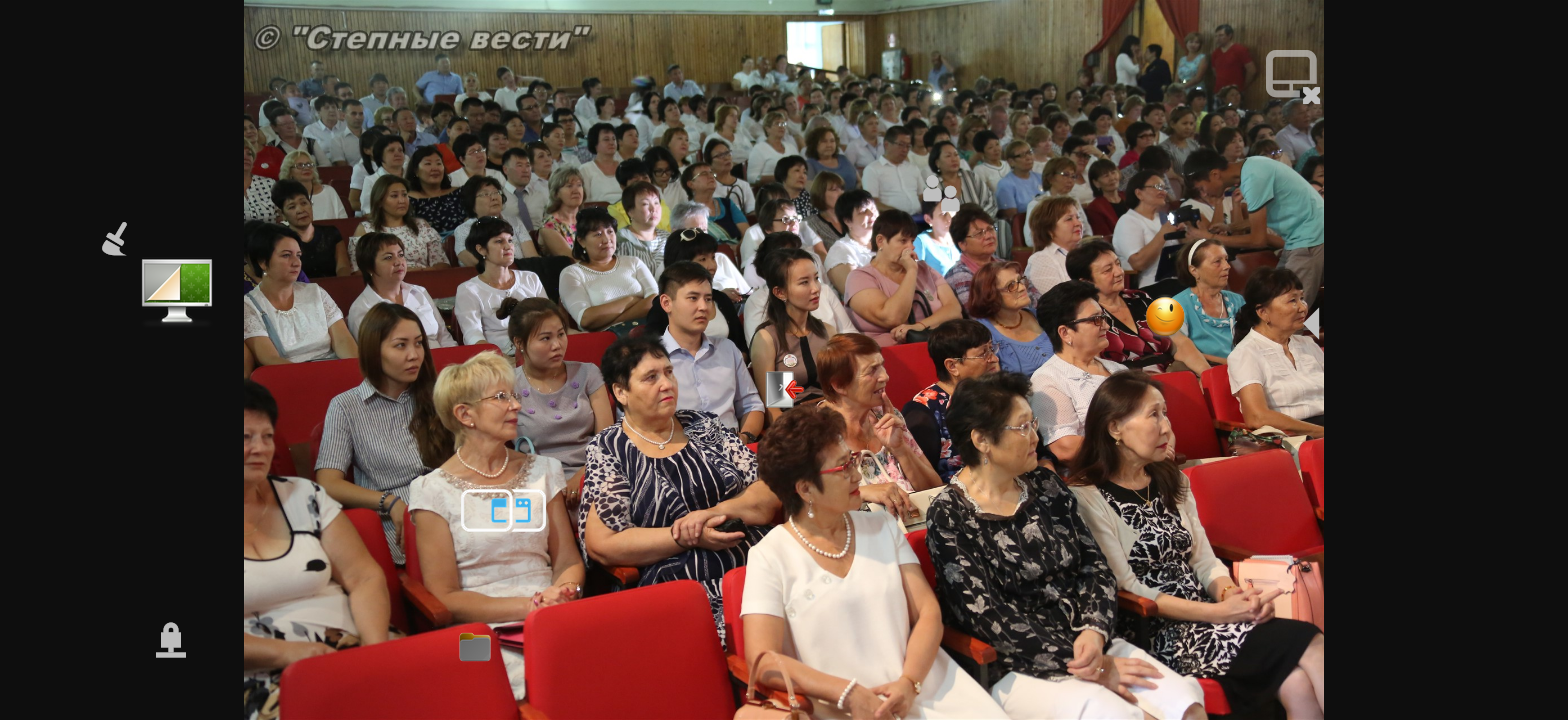  What do you see at coordinates (1293, 77) in the screenshot?
I see `touchpad is currently disabled` at bounding box center [1293, 77].